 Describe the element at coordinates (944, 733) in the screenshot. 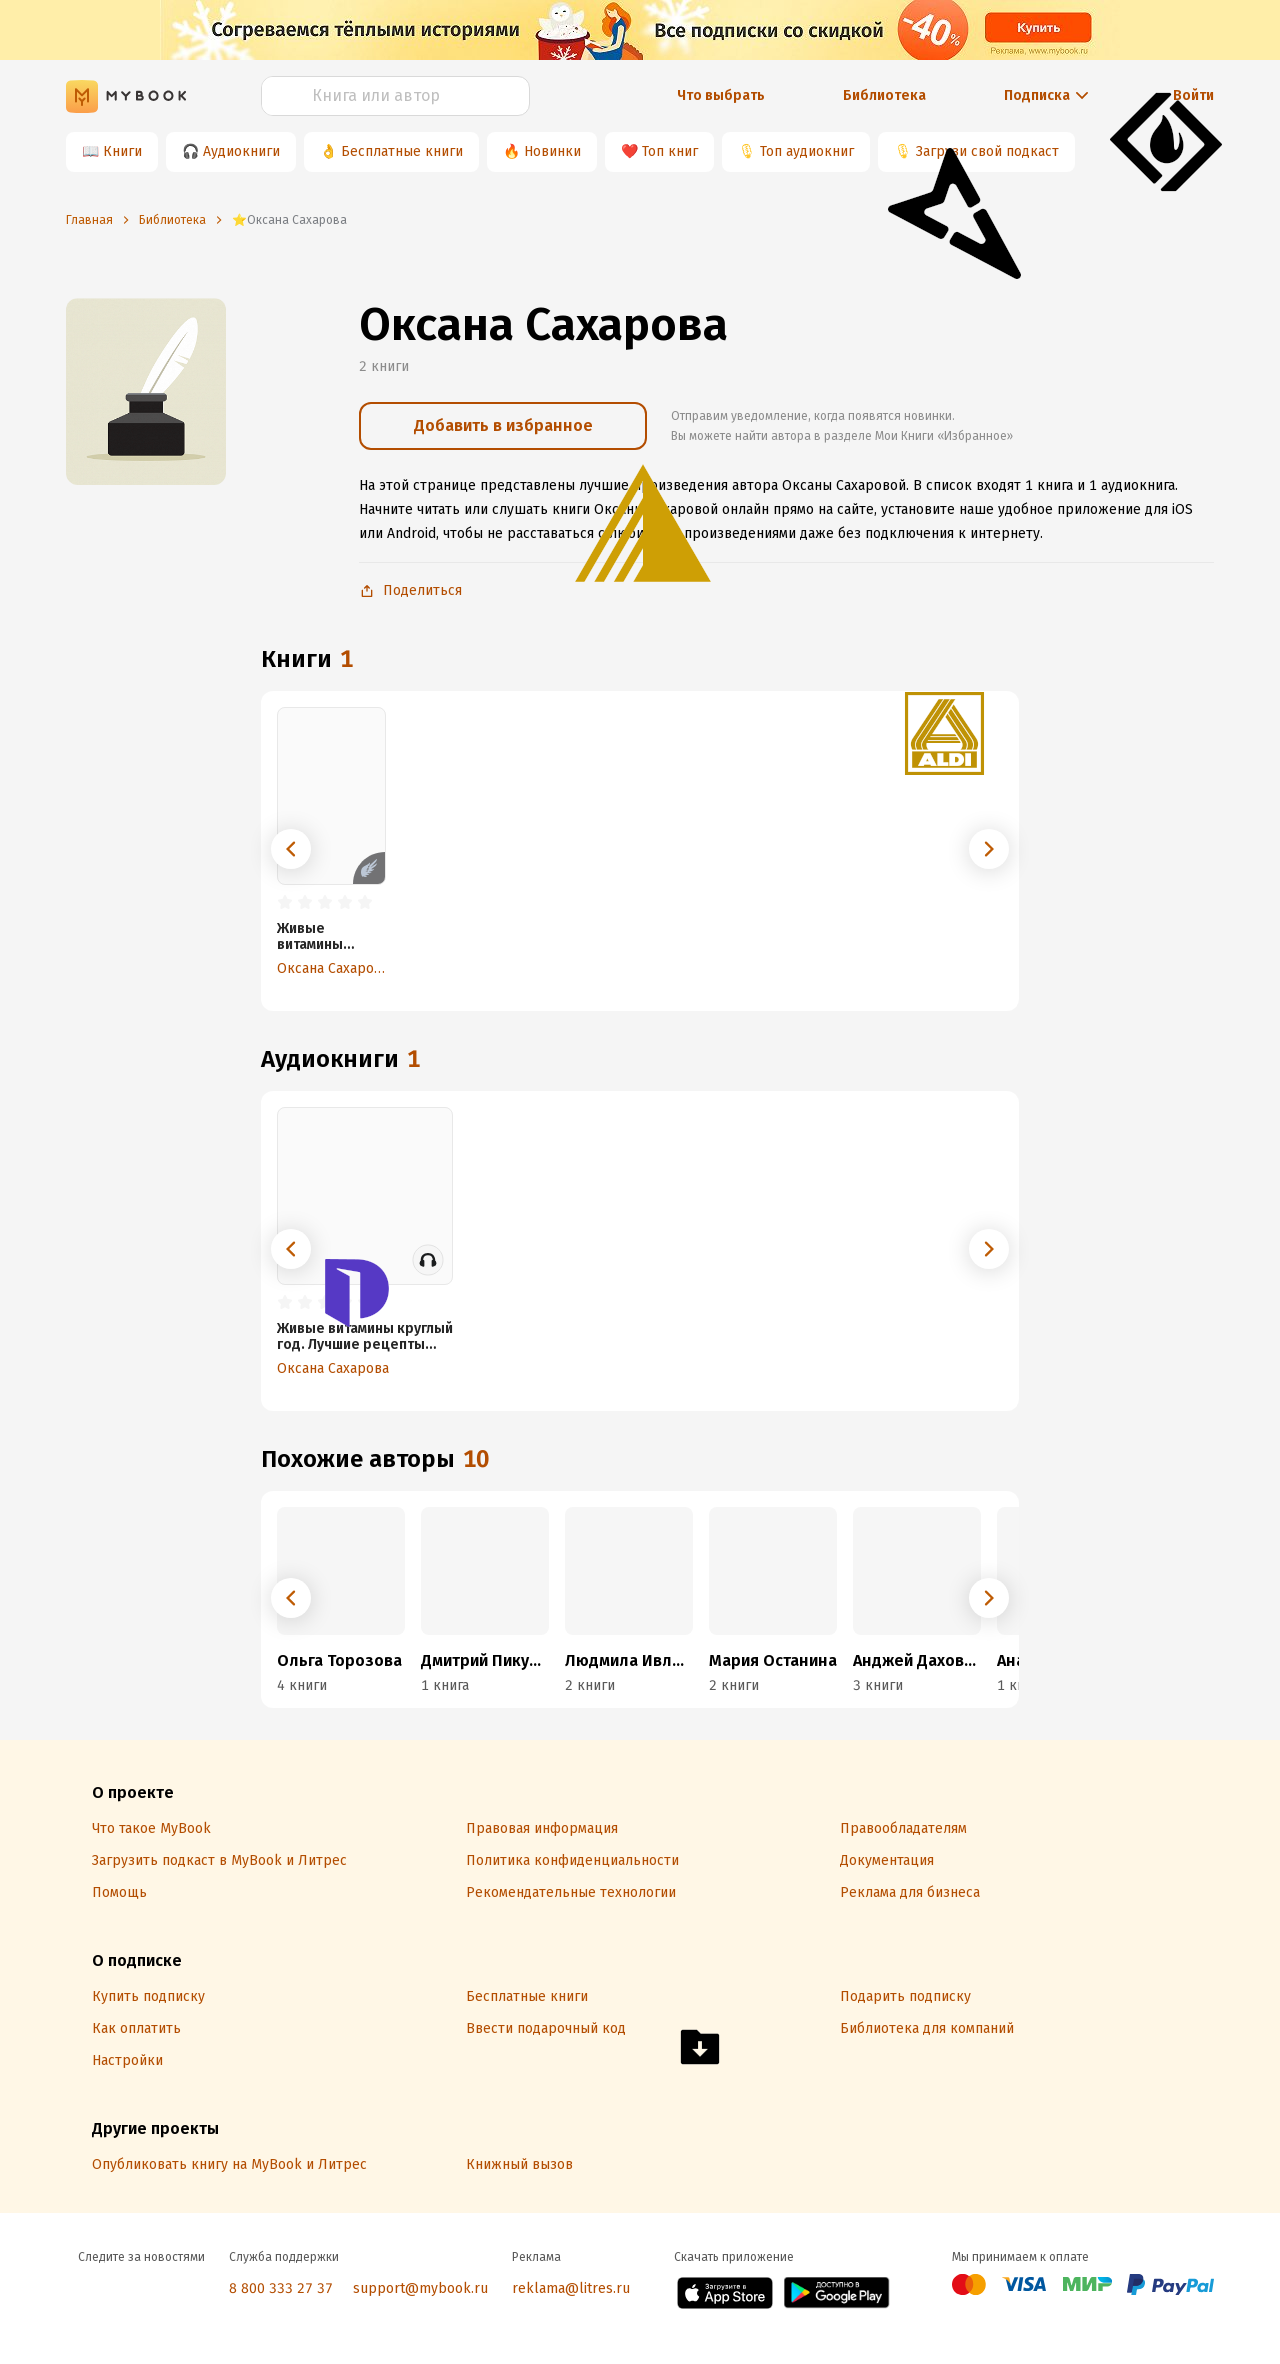

I see `aldi nord company logo` at that location.